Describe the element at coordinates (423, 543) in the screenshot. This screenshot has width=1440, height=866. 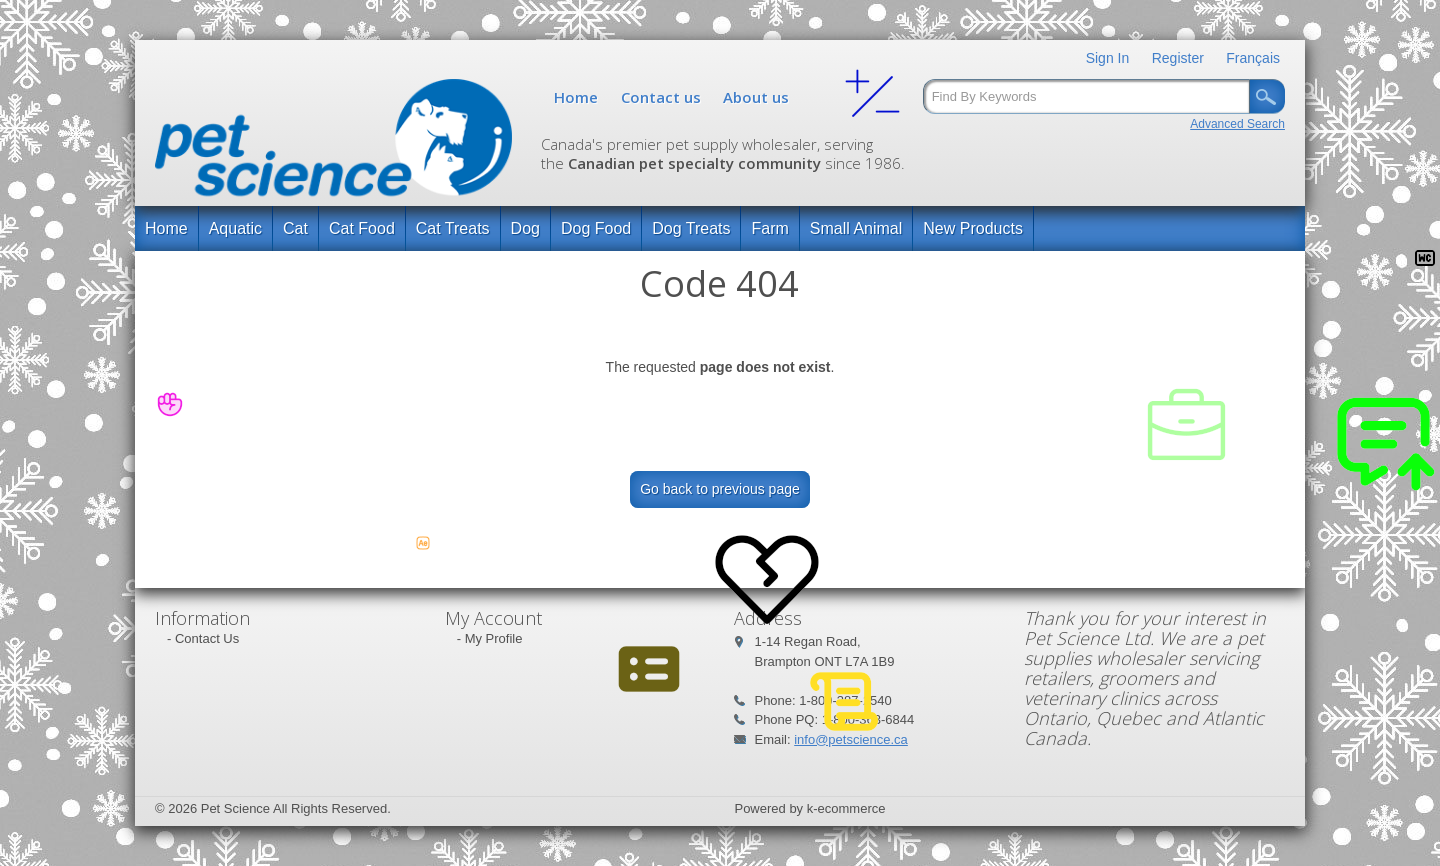
I see `open Adobe After Effects` at that location.